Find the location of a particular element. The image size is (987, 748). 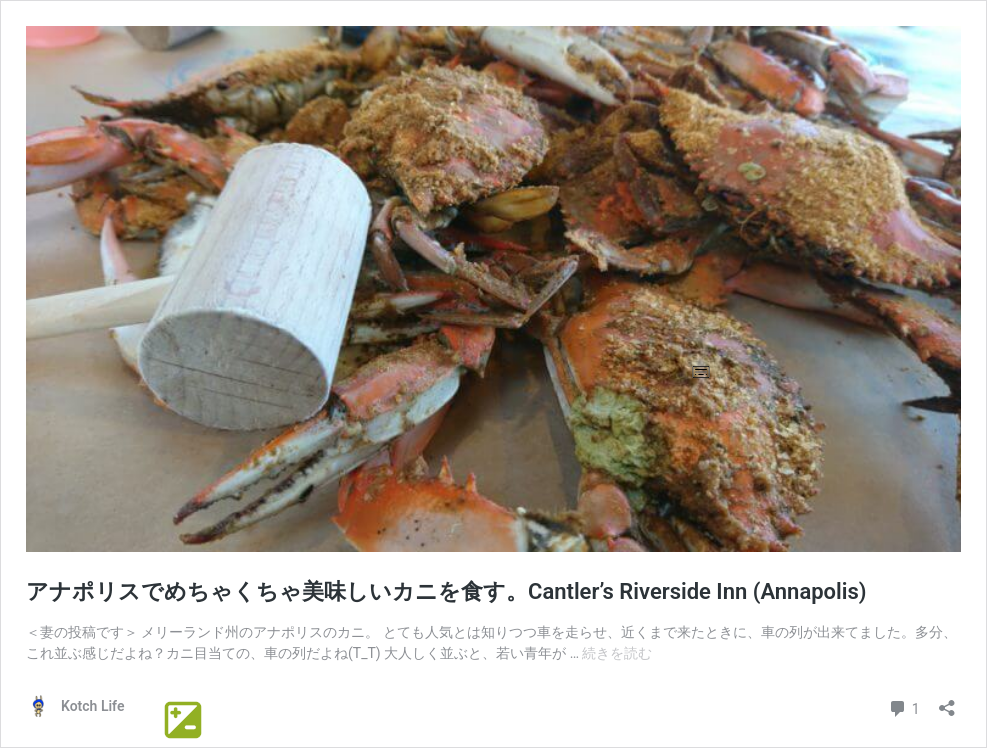

open on-screen keyboard is located at coordinates (701, 372).